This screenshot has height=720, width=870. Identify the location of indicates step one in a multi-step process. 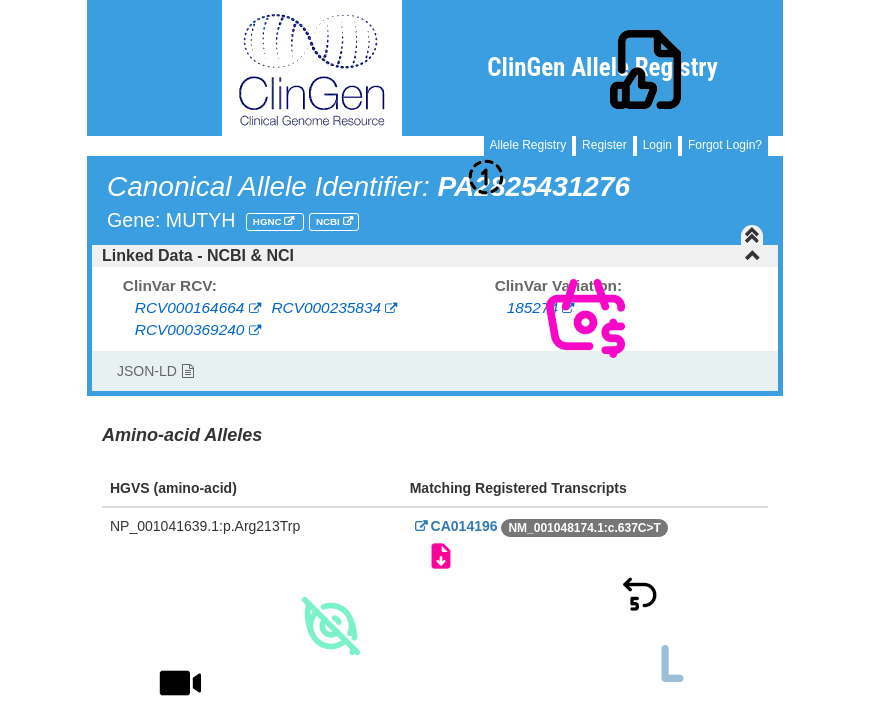
(486, 177).